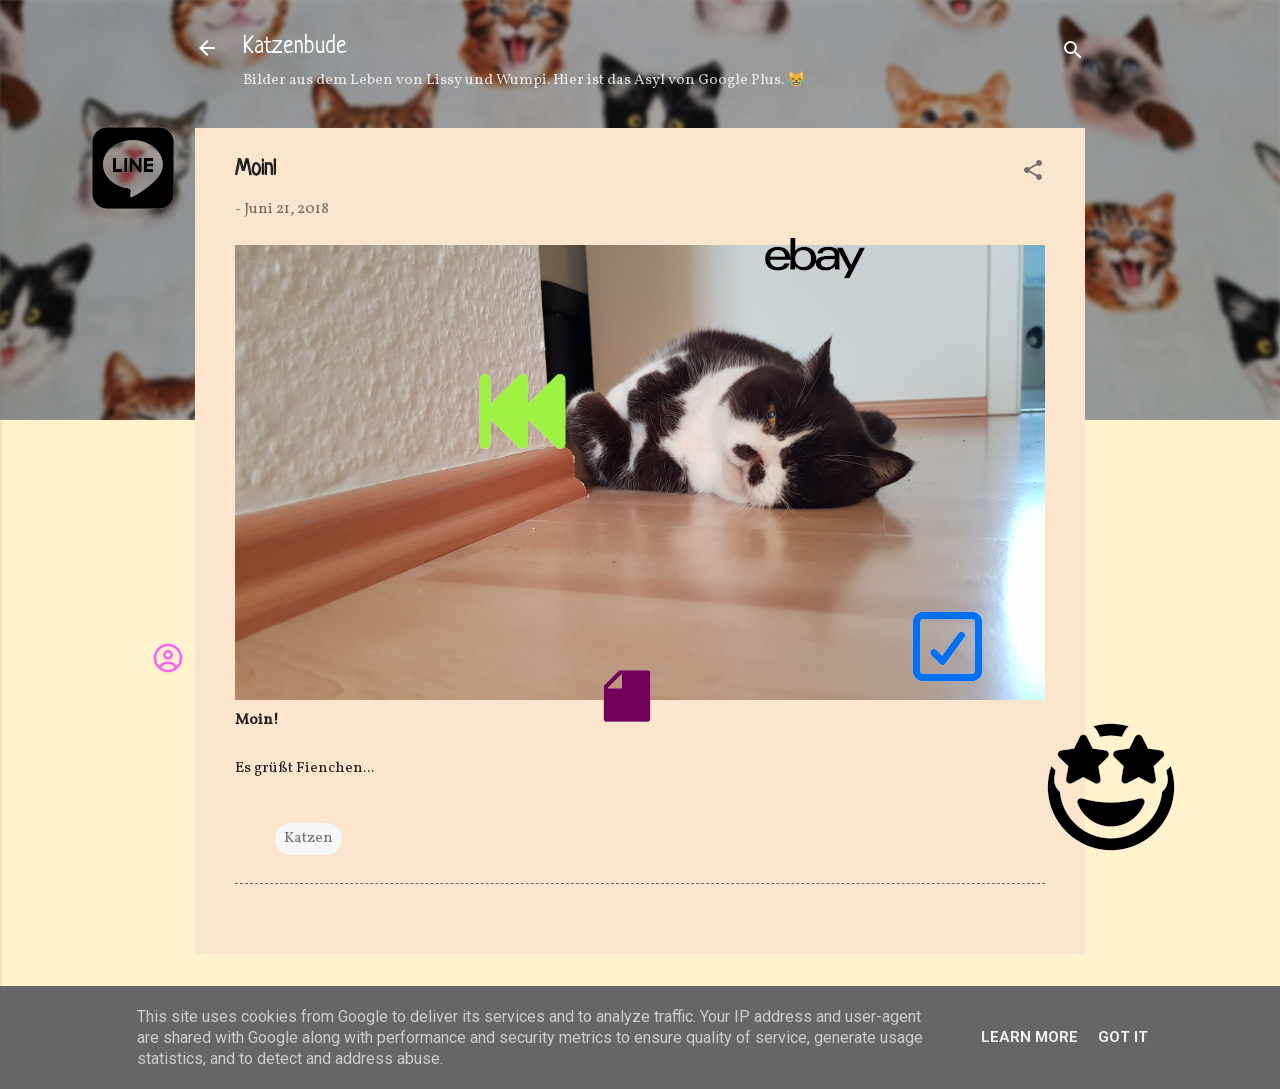  I want to click on mark item as complete, so click(947, 646).